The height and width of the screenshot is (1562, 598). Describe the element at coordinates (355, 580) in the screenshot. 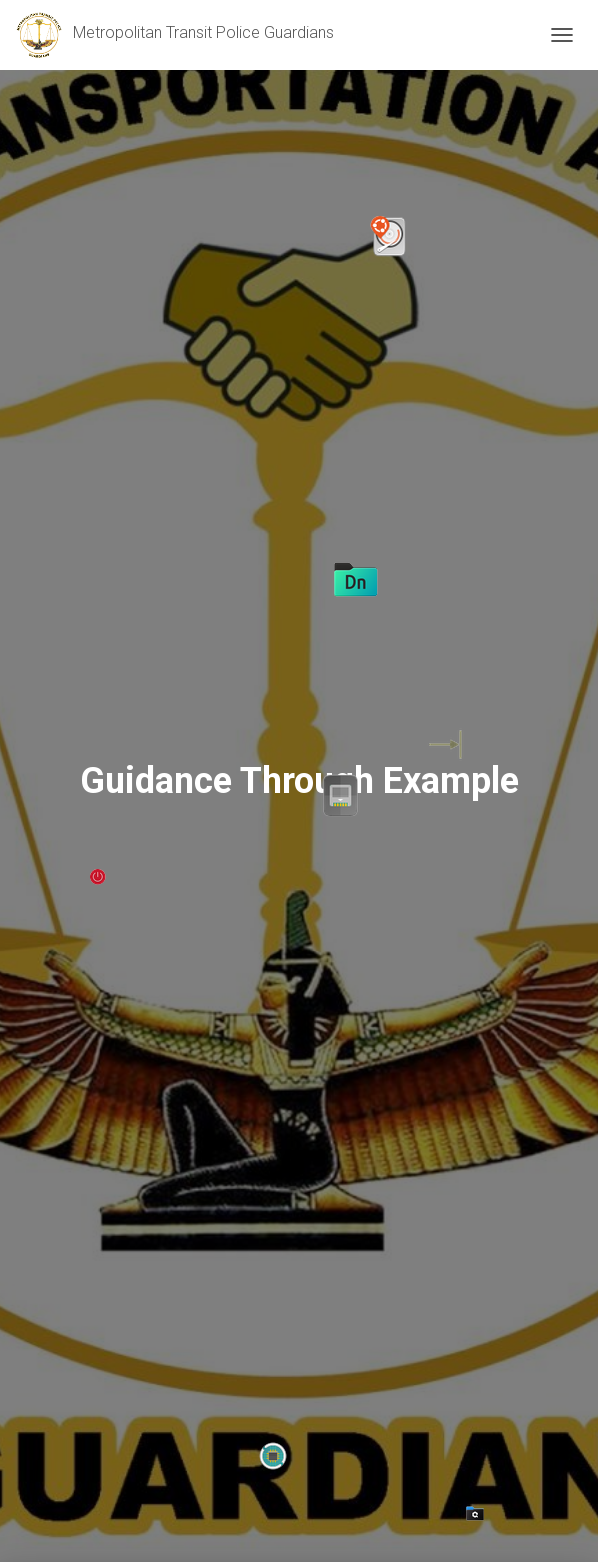

I see `open adobe dimension project files folder` at that location.